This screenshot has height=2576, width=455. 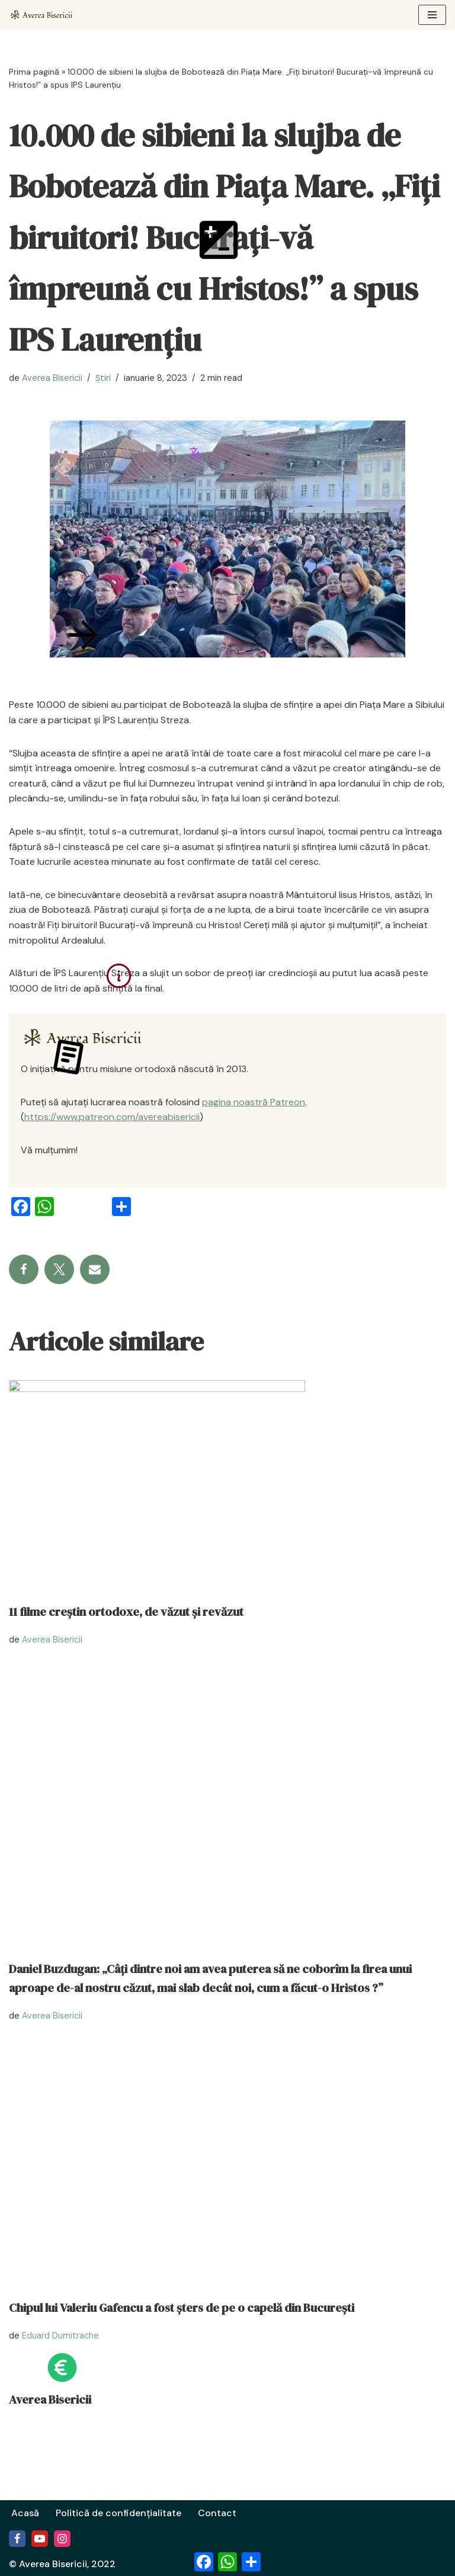 I want to click on adjust camera ISO sensitivity settings, so click(x=219, y=240).